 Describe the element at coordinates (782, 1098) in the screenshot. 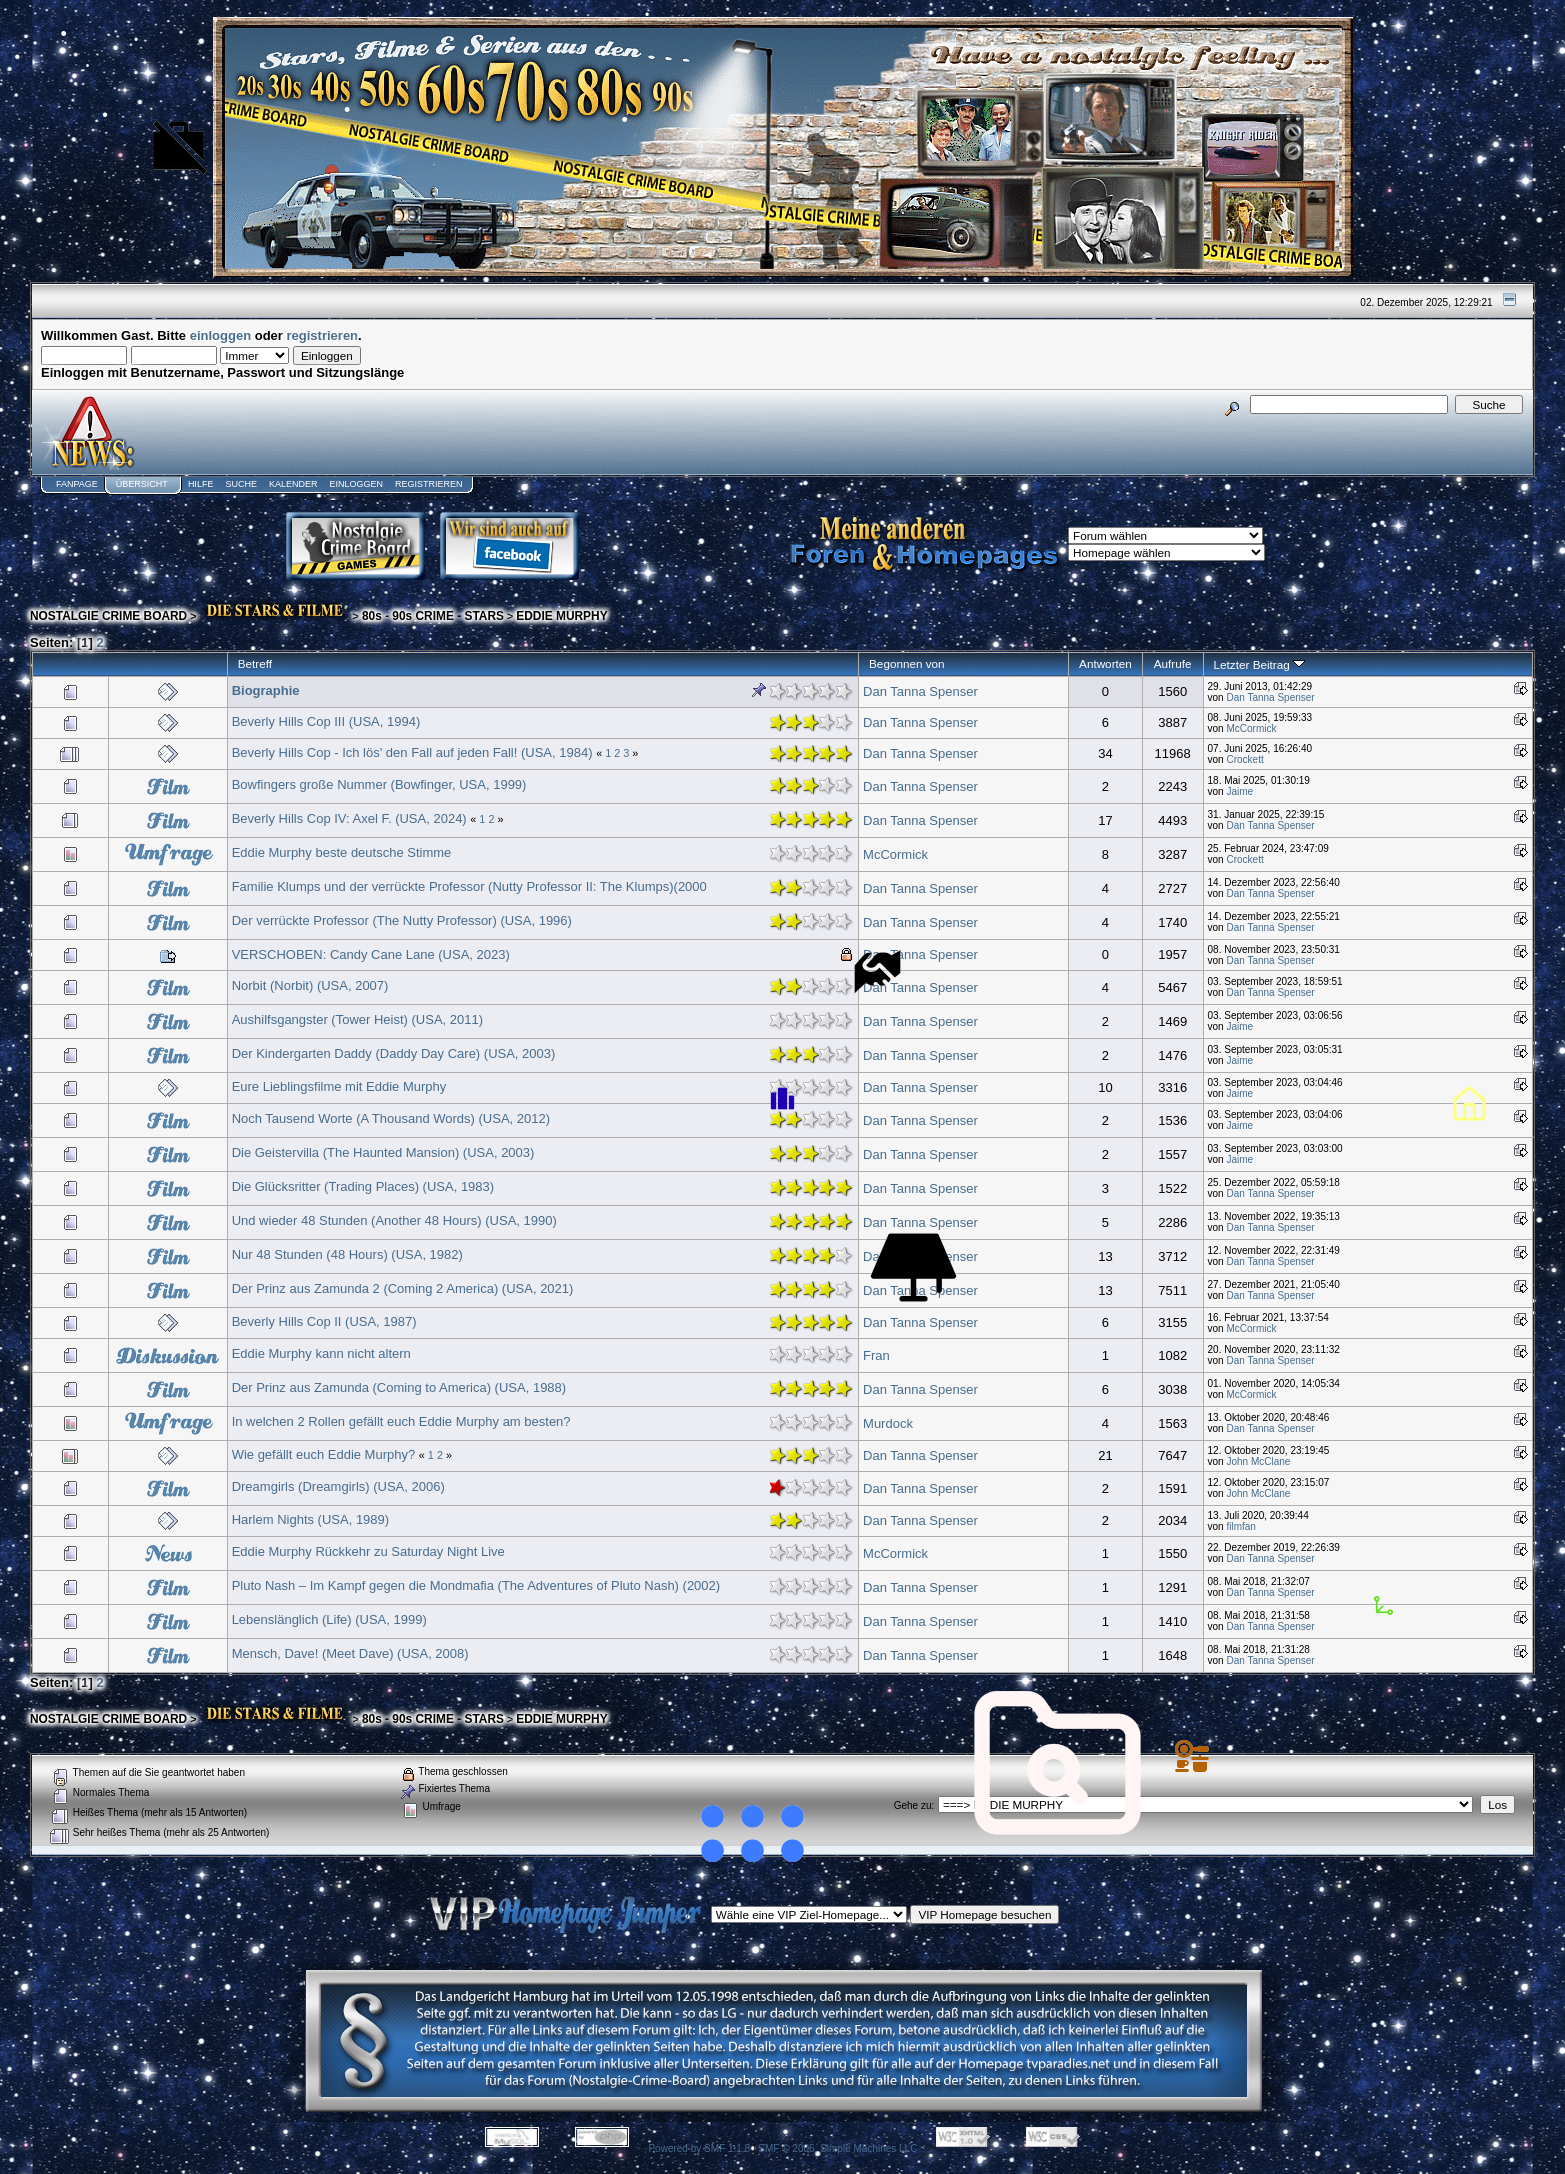

I see `view leaderboard or rankings` at that location.